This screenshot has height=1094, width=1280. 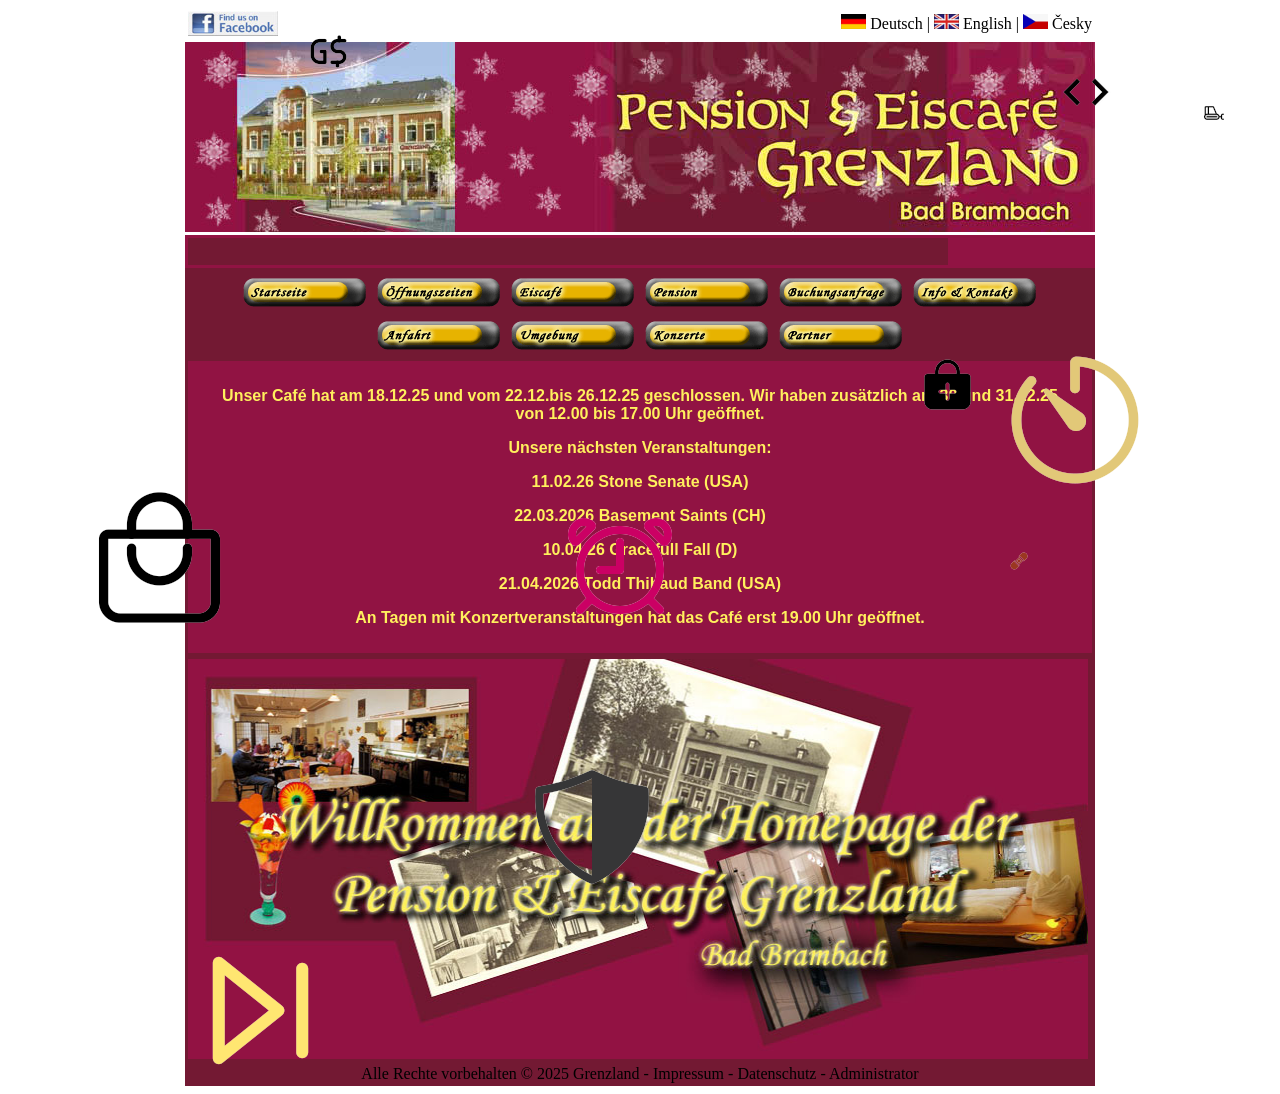 What do you see at coordinates (620, 566) in the screenshot?
I see `set or manage alarms` at bounding box center [620, 566].